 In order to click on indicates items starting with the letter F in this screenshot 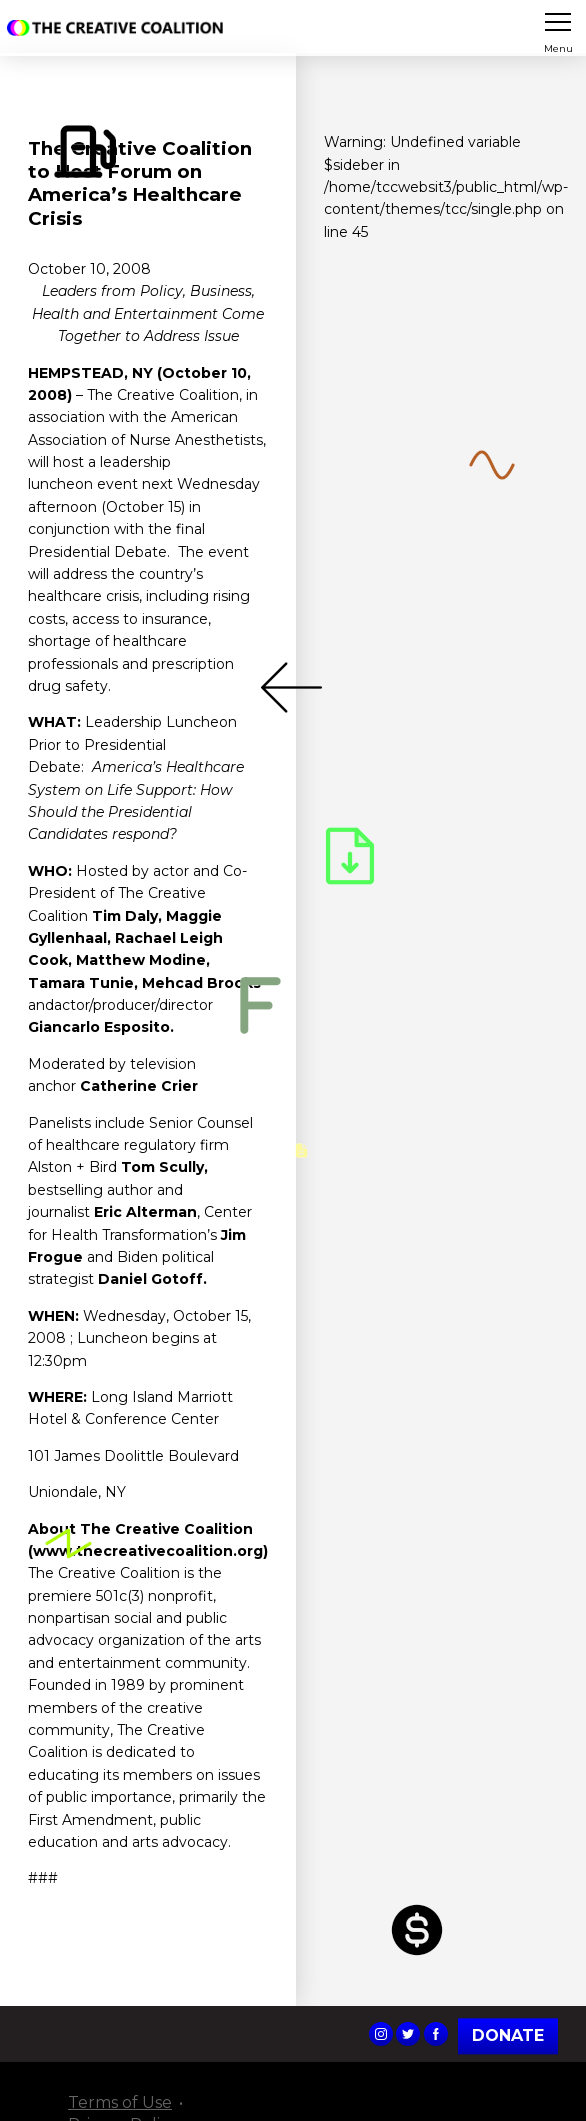, I will do `click(260, 1005)`.